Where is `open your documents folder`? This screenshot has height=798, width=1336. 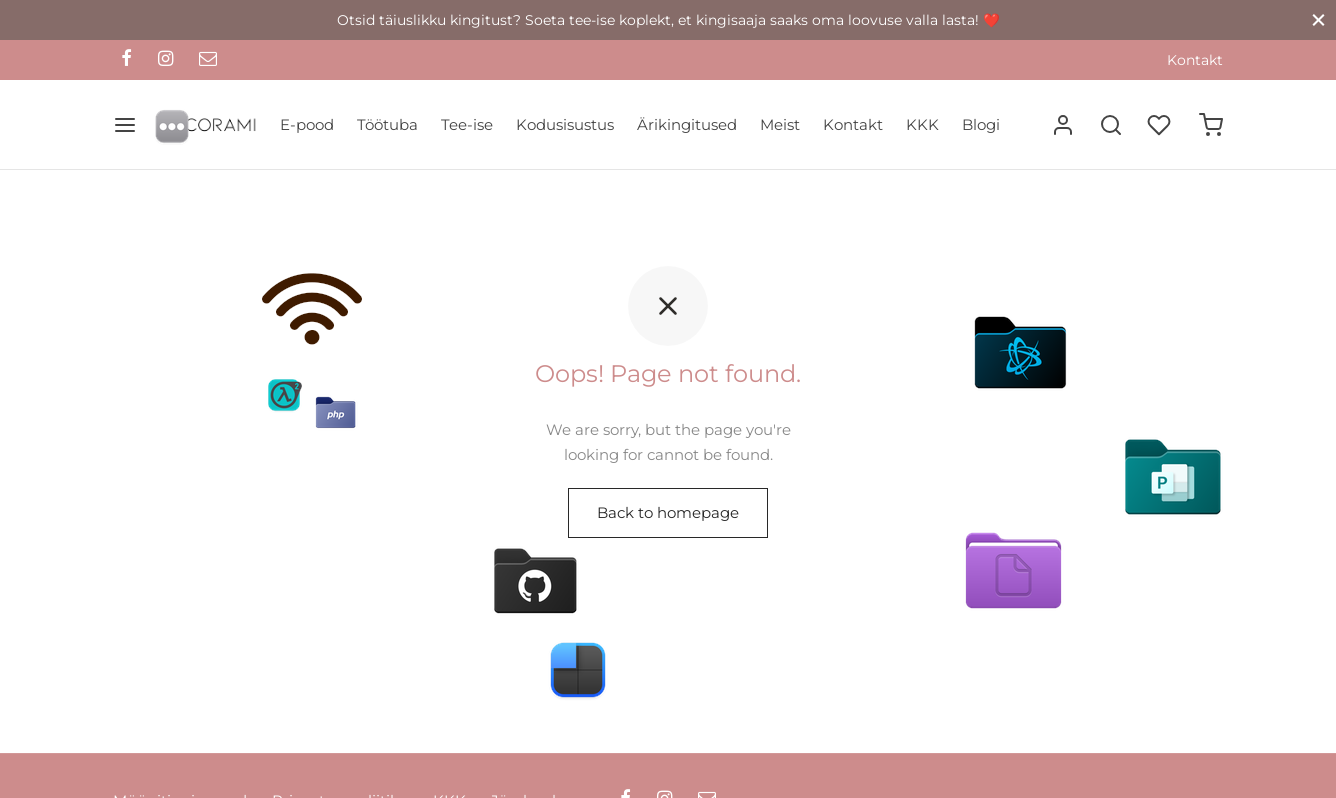 open your documents folder is located at coordinates (1013, 570).